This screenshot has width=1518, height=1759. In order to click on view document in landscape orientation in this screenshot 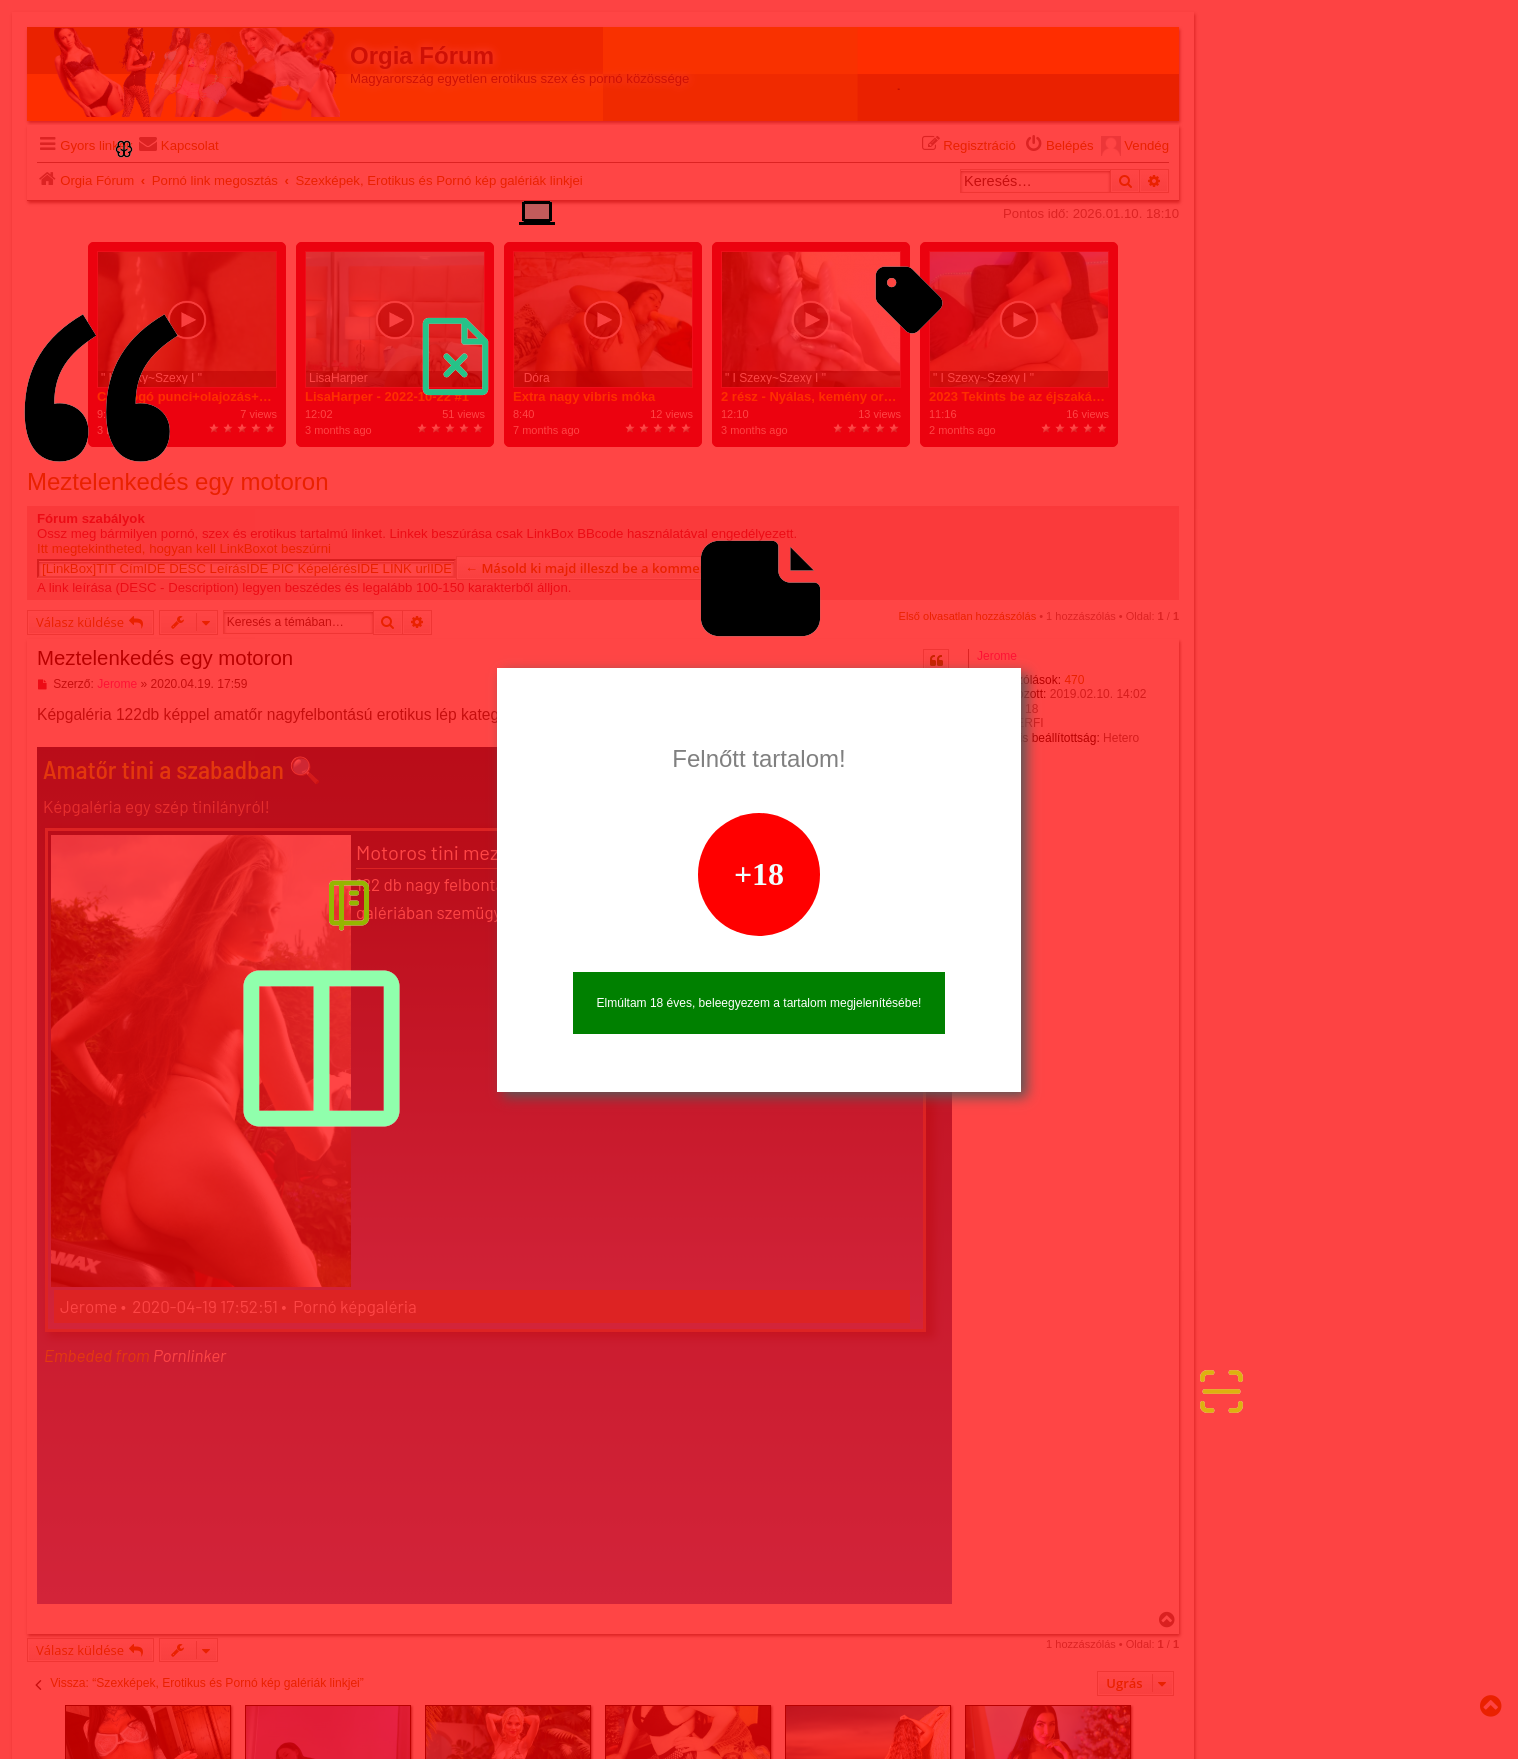, I will do `click(760, 588)`.